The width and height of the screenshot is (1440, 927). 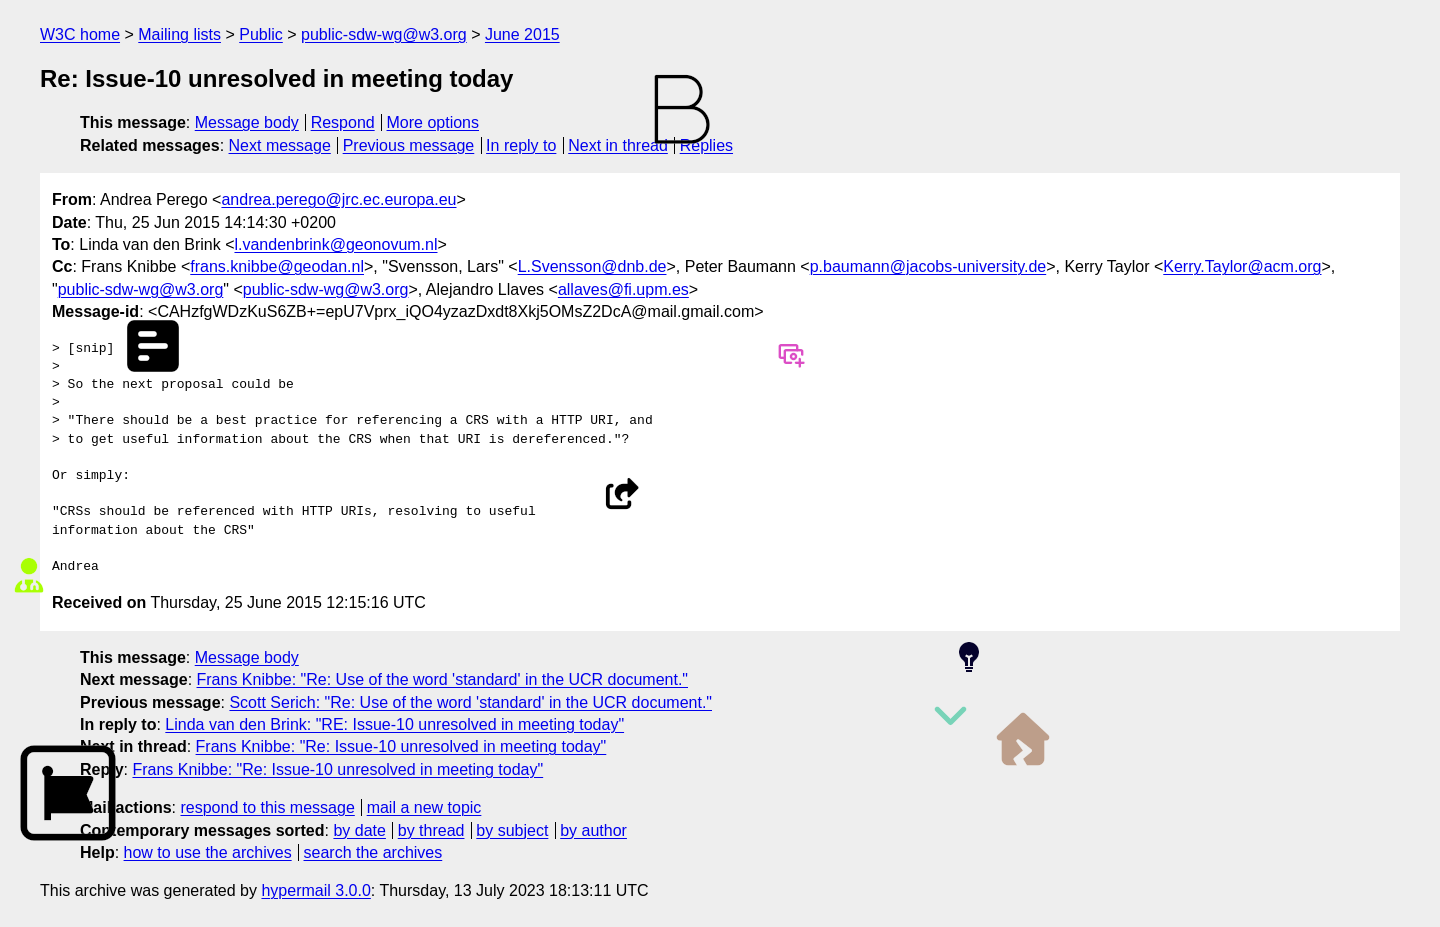 I want to click on add funds to your account, so click(x=791, y=354).